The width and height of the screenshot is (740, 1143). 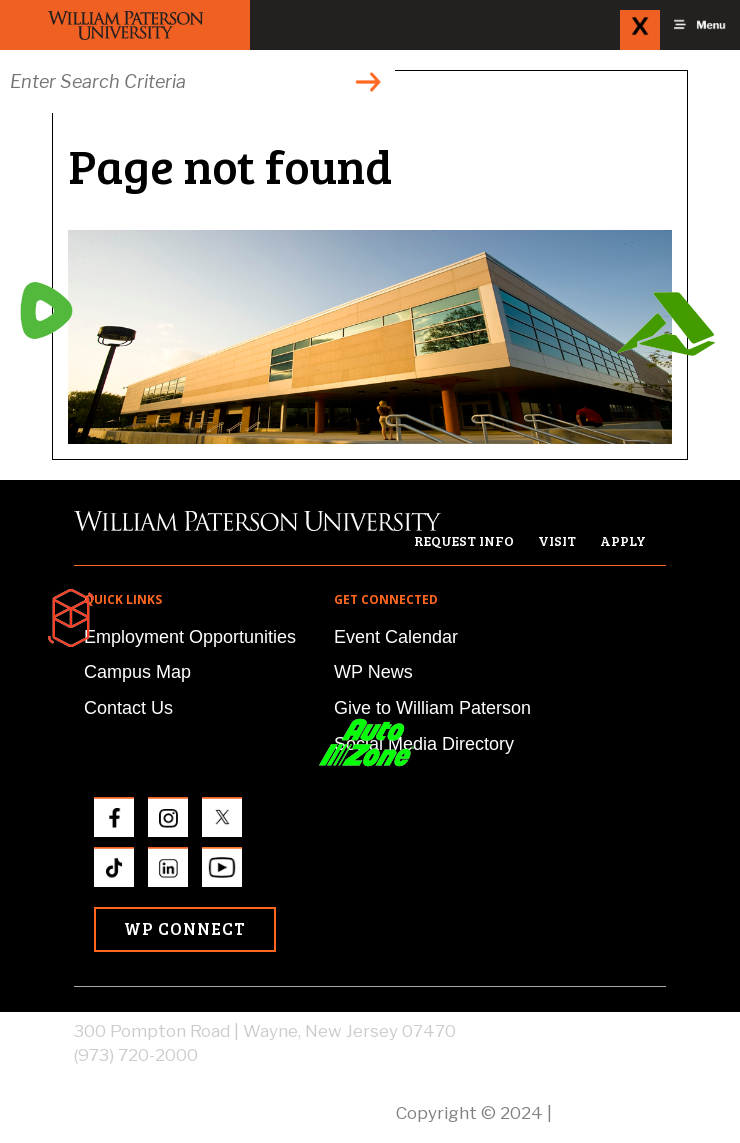 What do you see at coordinates (666, 324) in the screenshot?
I see `accusoft company logo` at bounding box center [666, 324].